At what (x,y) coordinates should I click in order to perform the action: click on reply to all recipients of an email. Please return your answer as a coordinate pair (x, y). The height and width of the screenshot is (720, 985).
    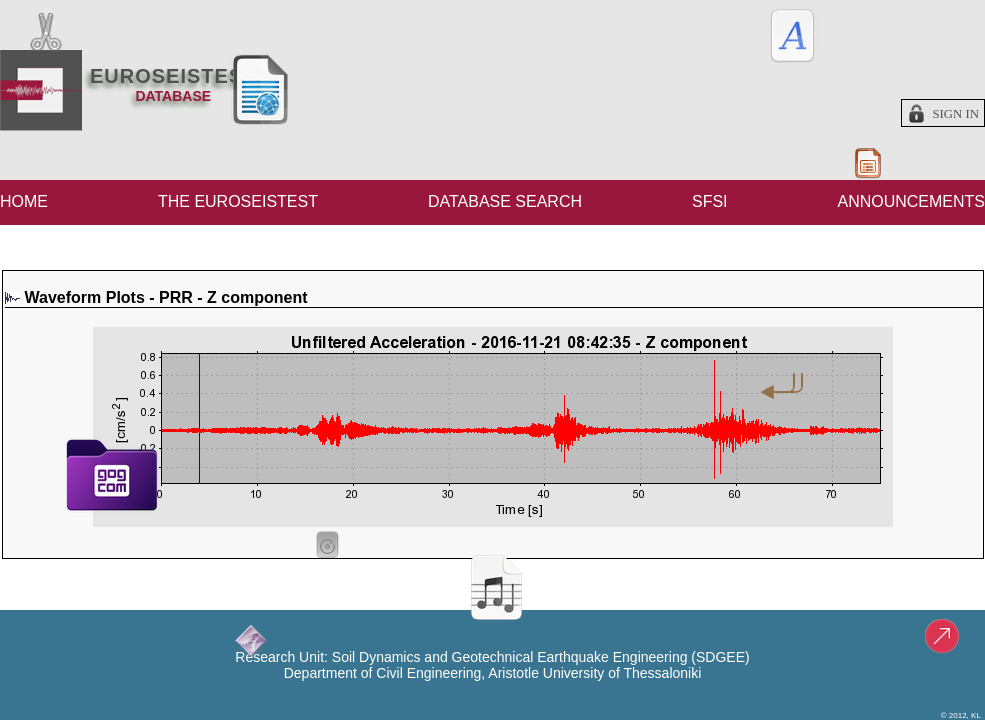
    Looking at the image, I should click on (781, 383).